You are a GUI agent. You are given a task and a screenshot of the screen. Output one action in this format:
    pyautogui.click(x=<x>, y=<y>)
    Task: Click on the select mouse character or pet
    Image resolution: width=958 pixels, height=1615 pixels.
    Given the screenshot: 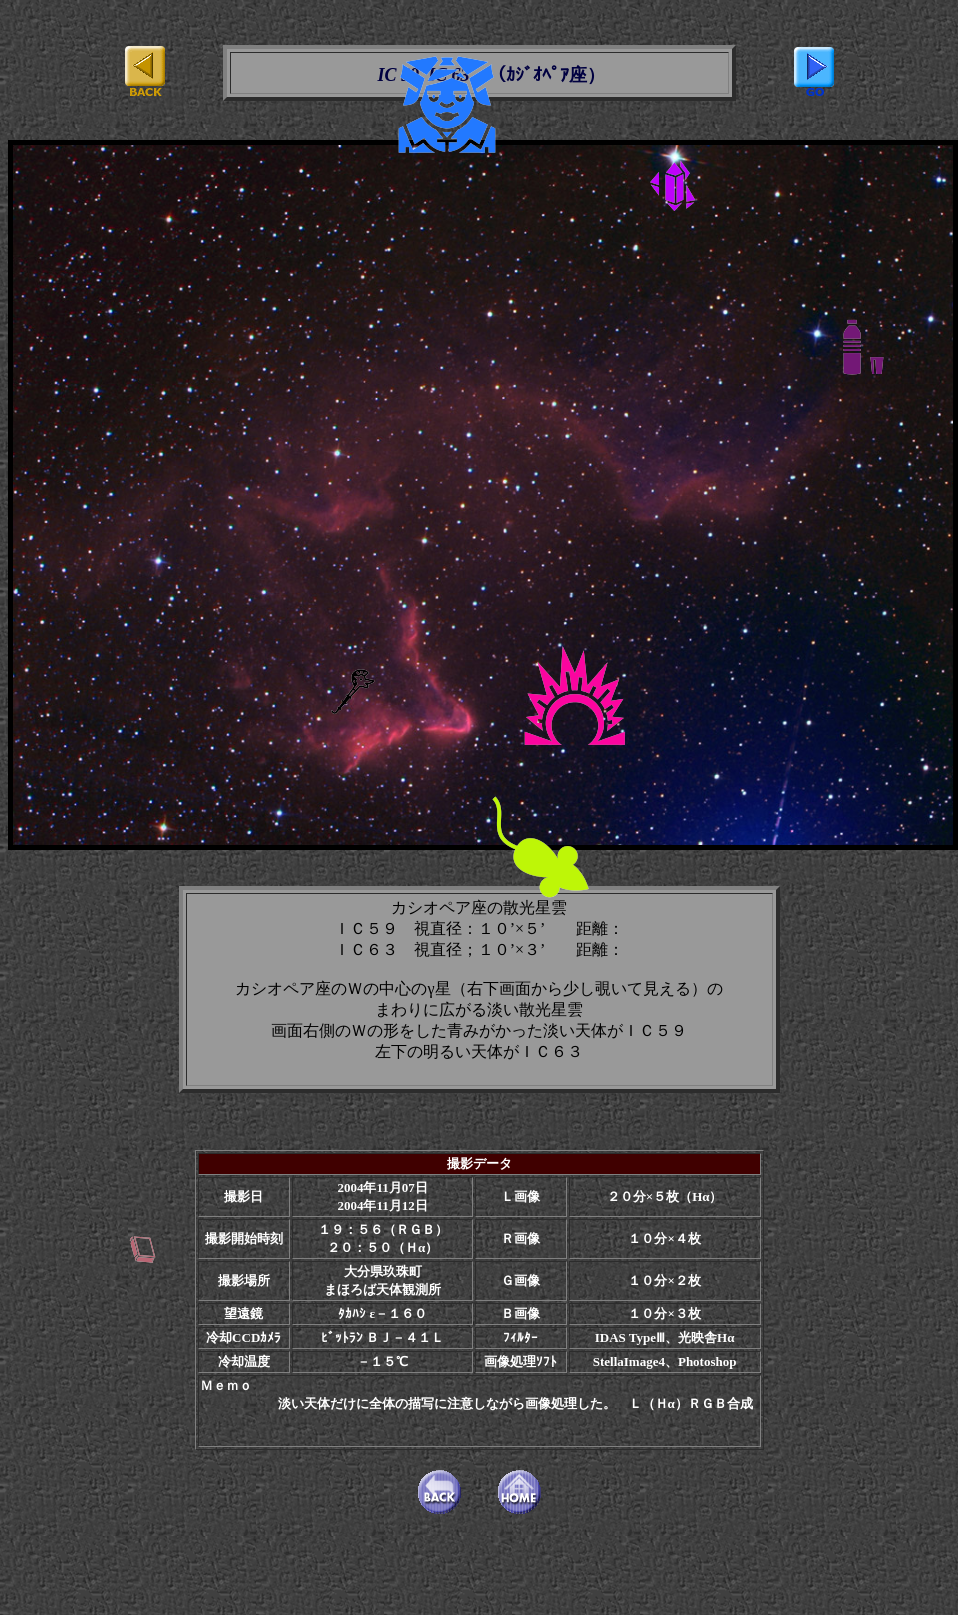 What is the action you would take?
    pyautogui.click(x=542, y=847)
    